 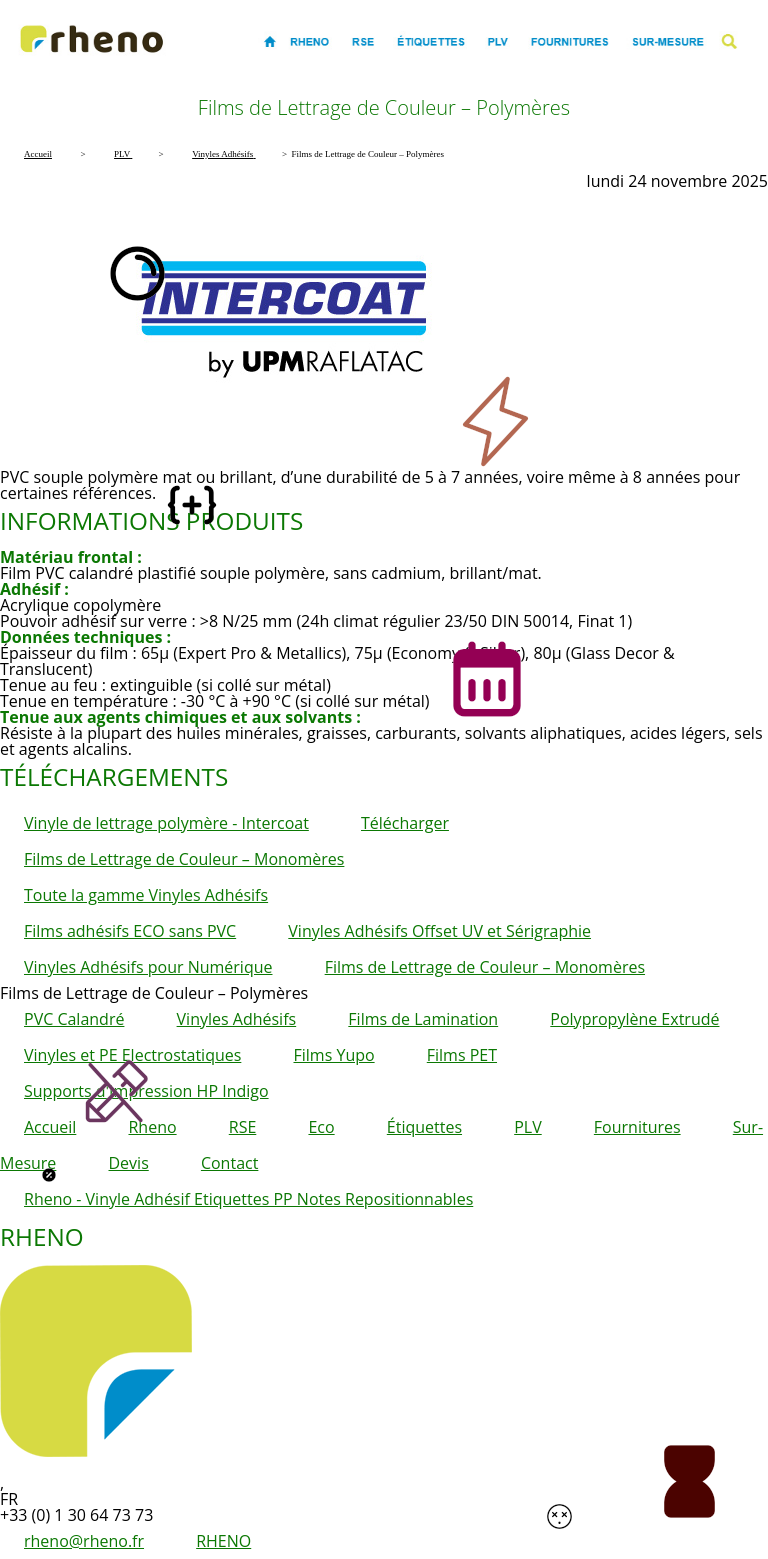 I want to click on add a new code snippet or block, so click(x=192, y=505).